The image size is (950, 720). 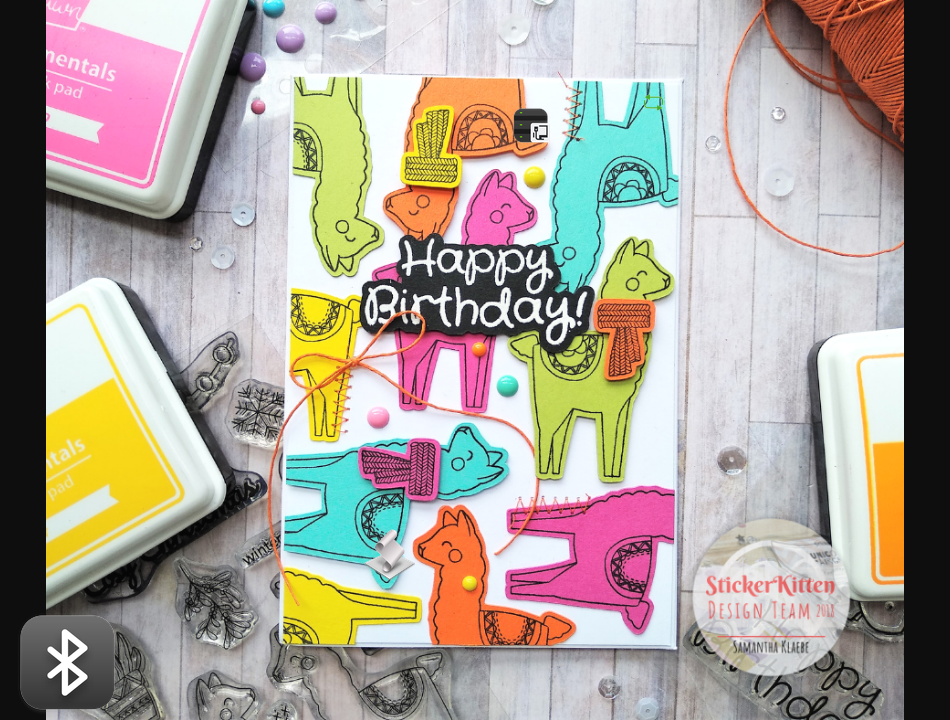 What do you see at coordinates (67, 662) in the screenshot?
I see `bluetooth is currently disabled or inactive` at bounding box center [67, 662].